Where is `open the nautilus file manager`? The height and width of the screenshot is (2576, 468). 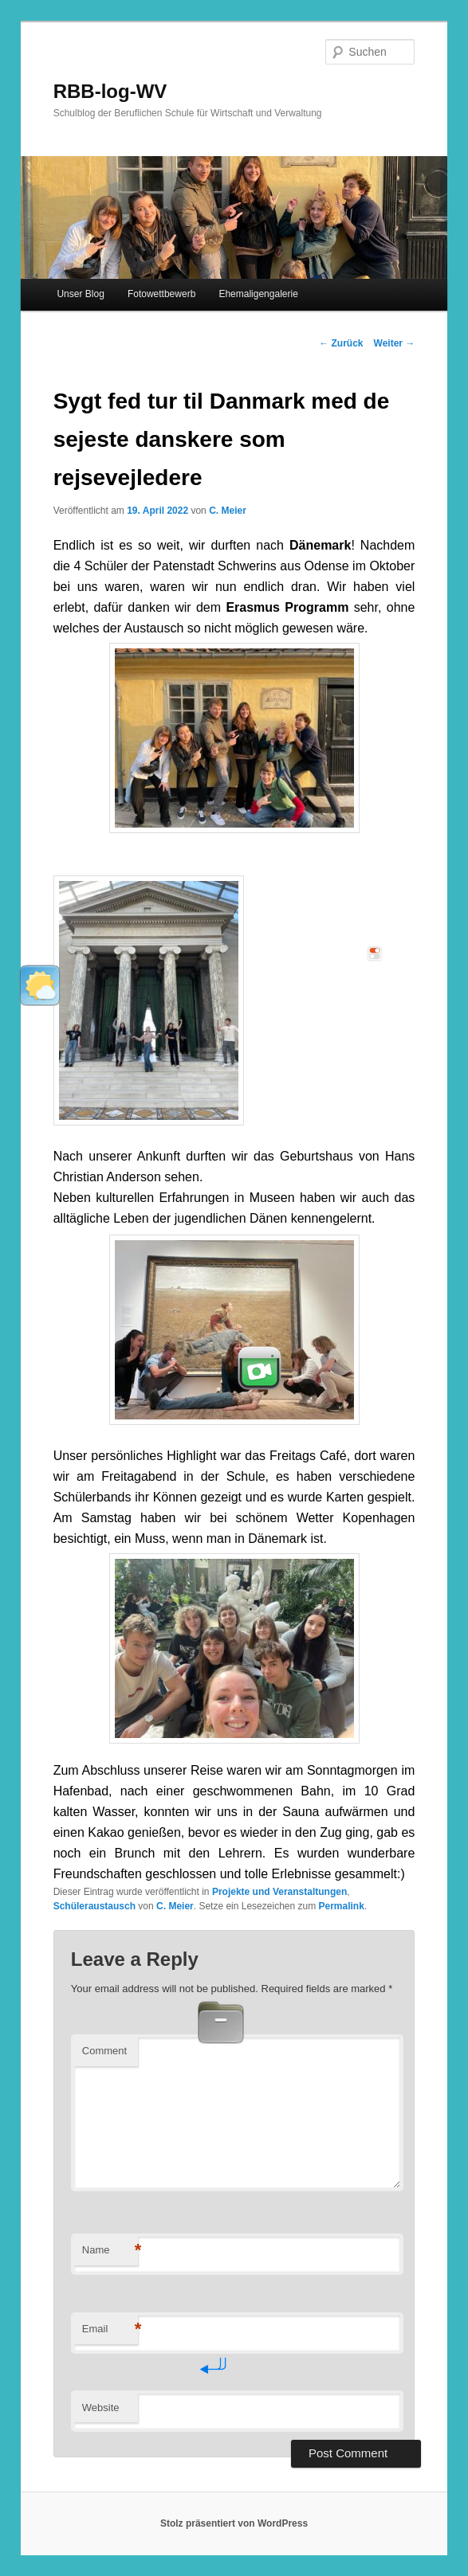 open the nautilus file manager is located at coordinates (221, 2022).